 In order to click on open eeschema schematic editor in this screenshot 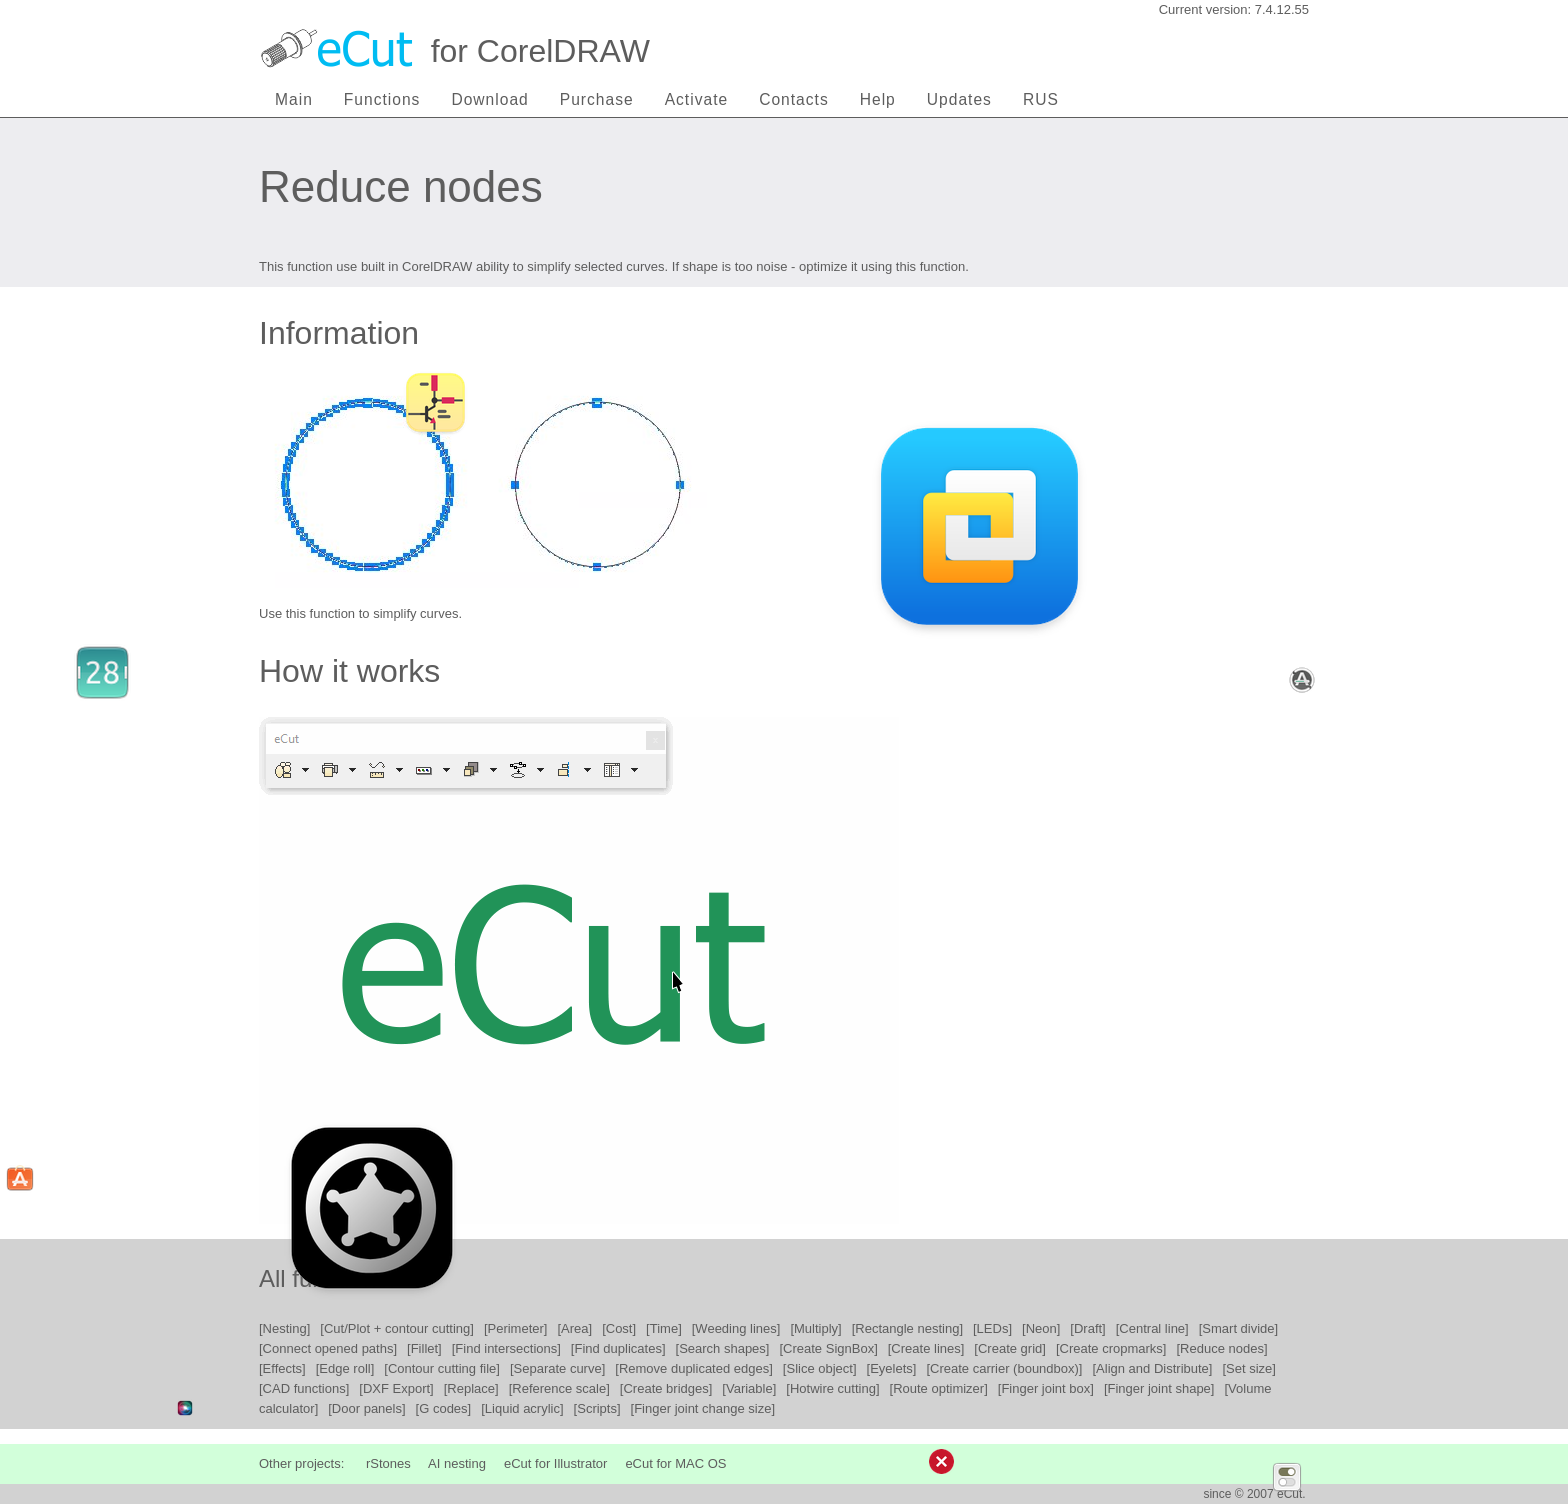, I will do `click(435, 402)`.